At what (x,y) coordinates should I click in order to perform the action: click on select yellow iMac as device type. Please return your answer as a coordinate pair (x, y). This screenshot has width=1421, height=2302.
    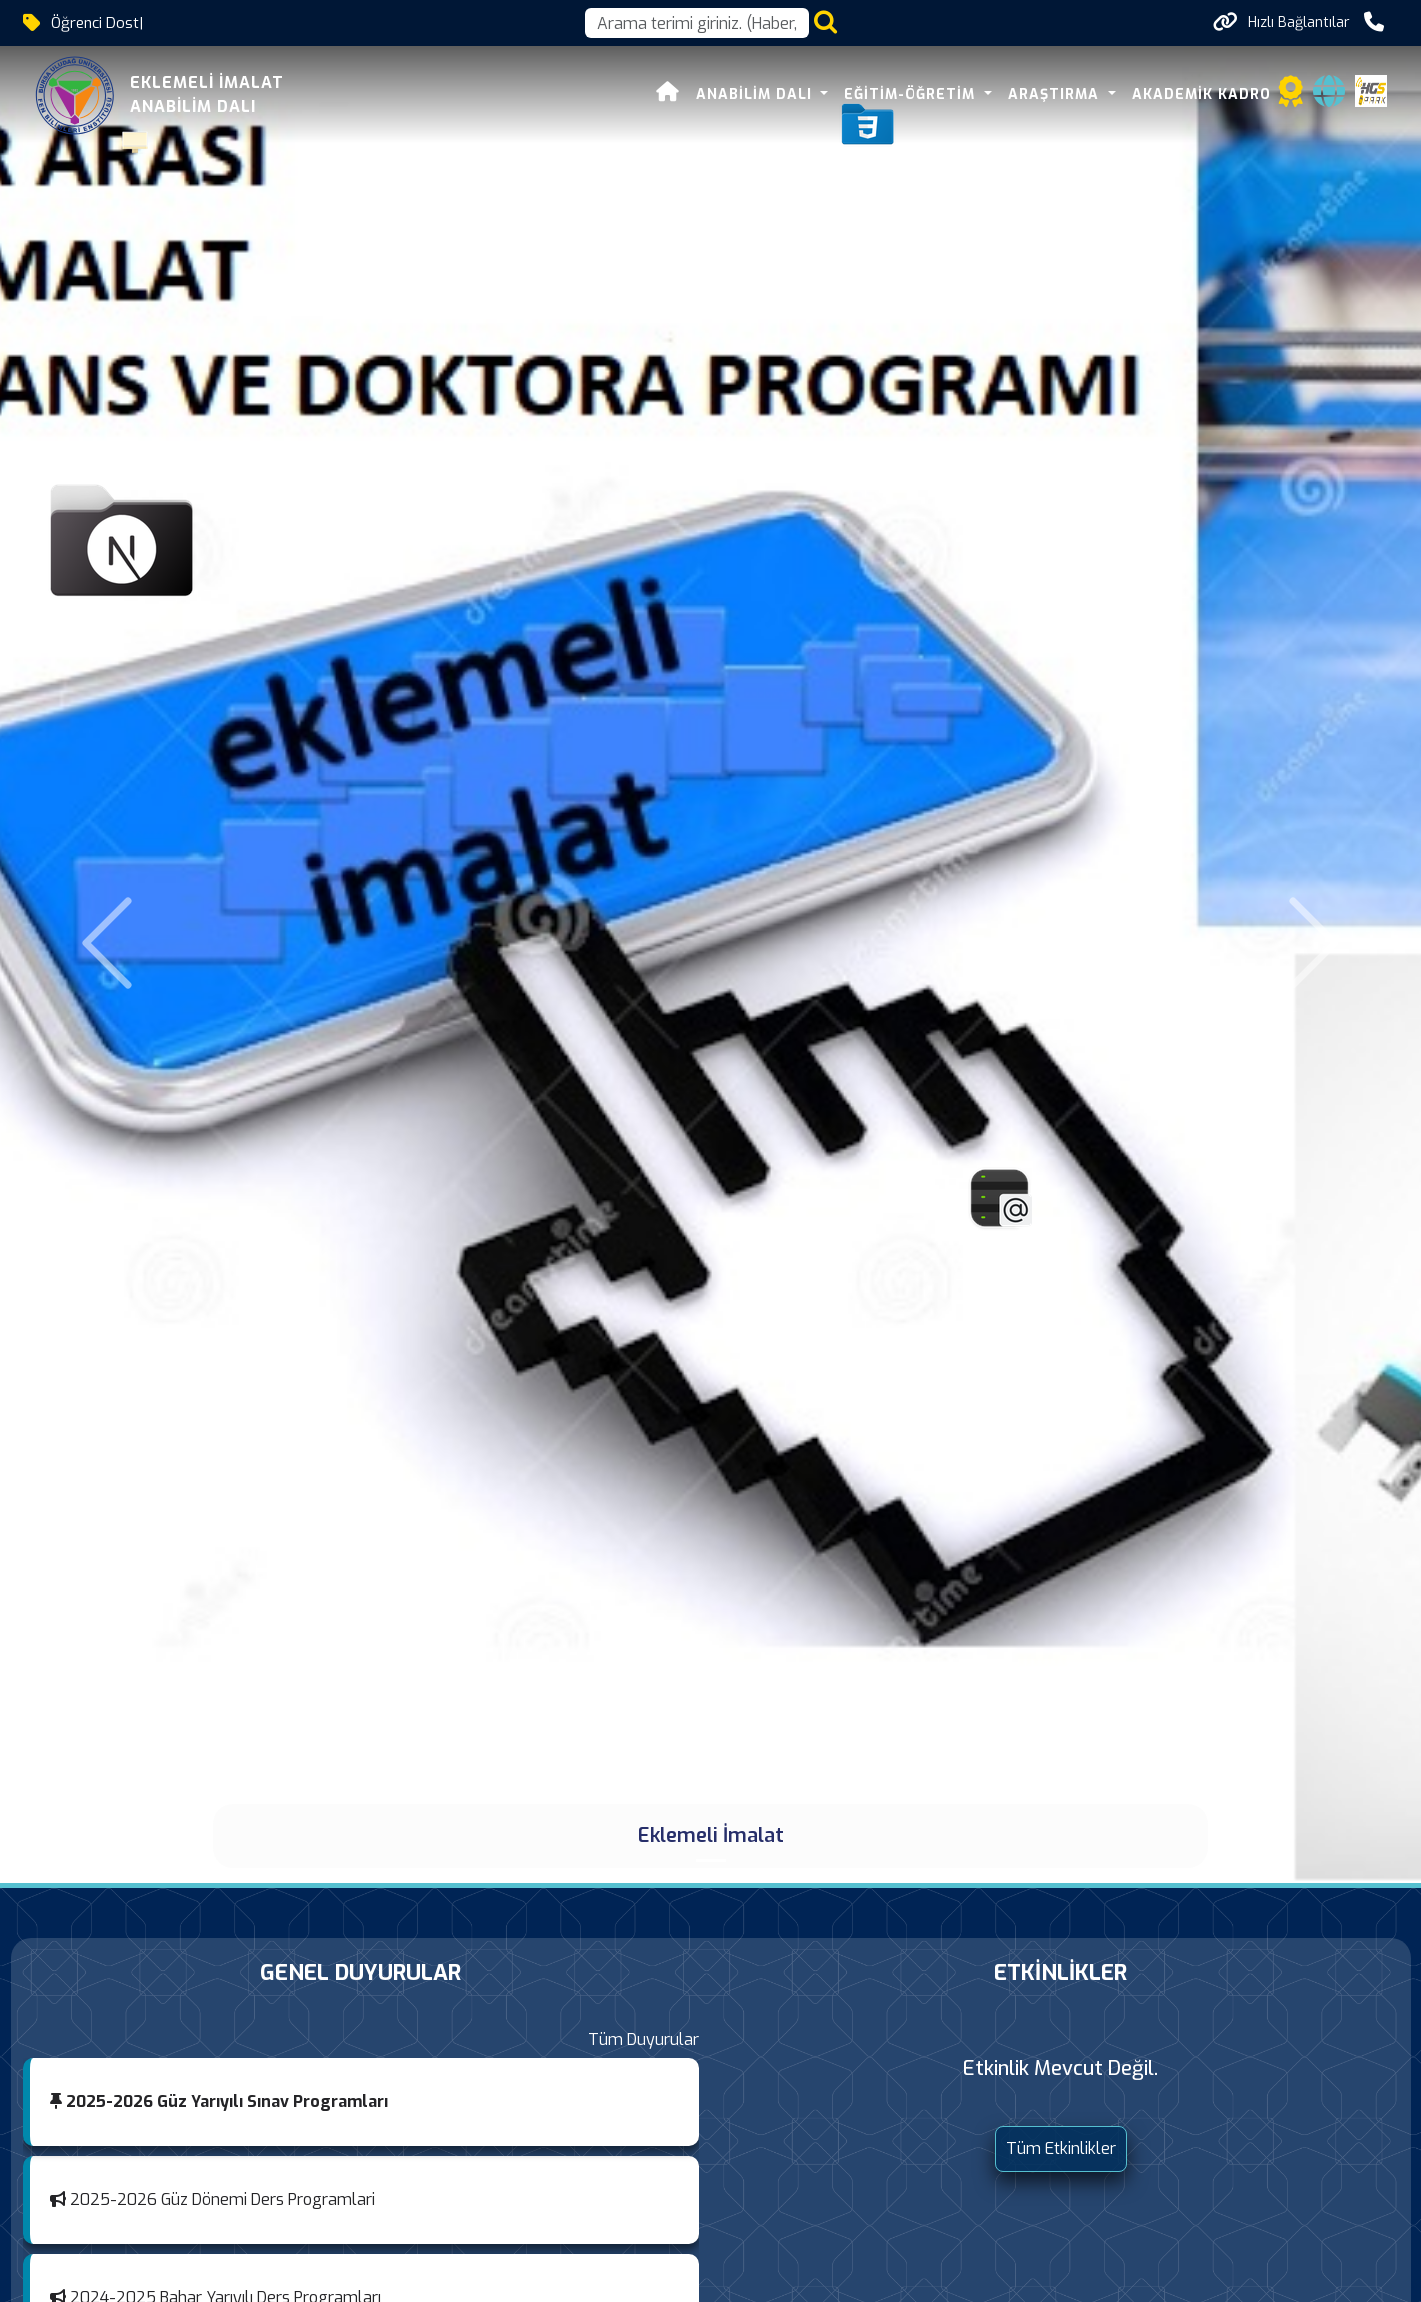
    Looking at the image, I should click on (135, 142).